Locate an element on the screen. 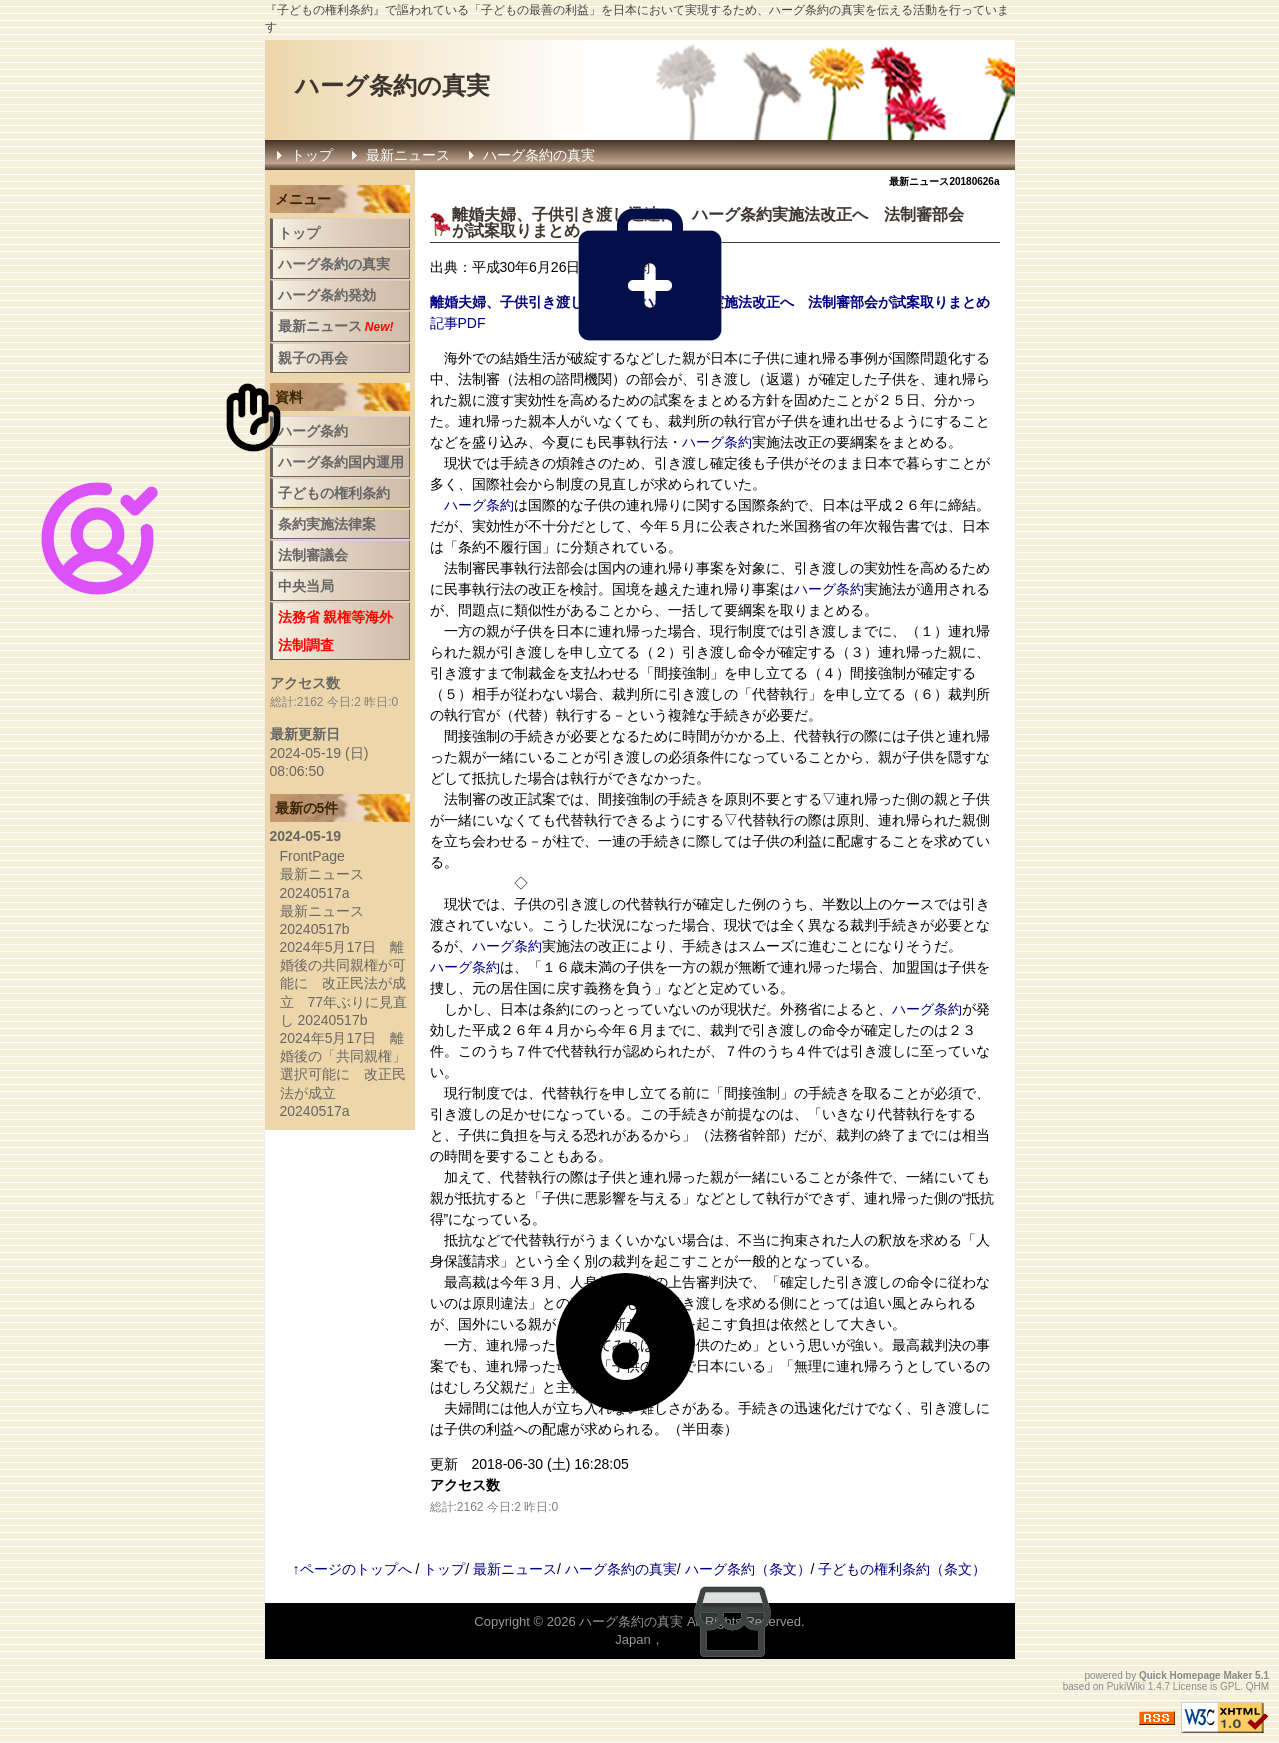 The height and width of the screenshot is (1743, 1279). access the online store or marketplace is located at coordinates (732, 1621).